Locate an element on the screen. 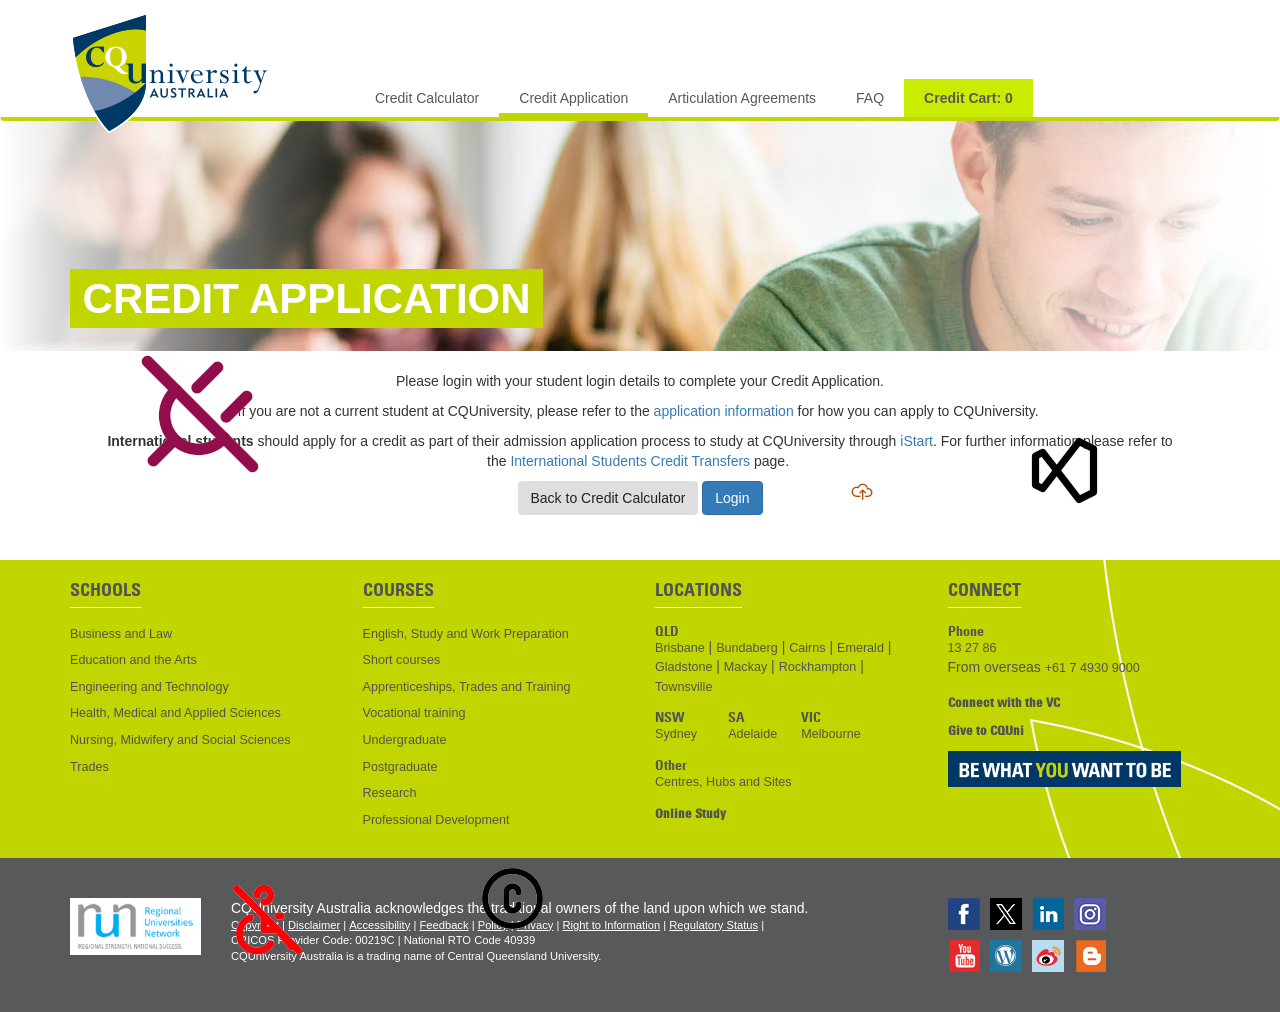 The height and width of the screenshot is (1012, 1280). indicates device is unplugged or disconnected is located at coordinates (200, 414).